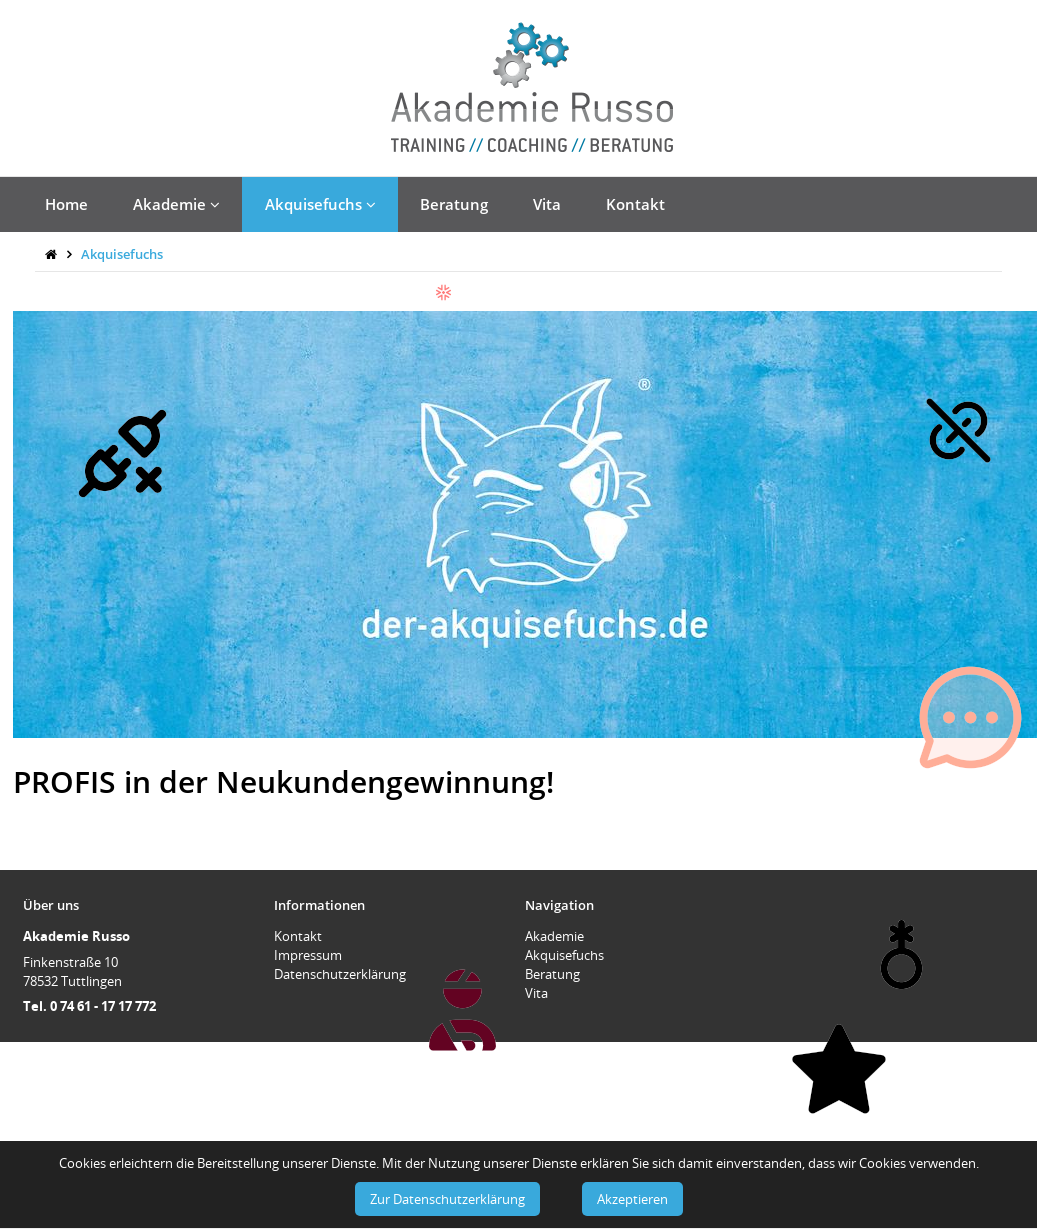 This screenshot has width=1037, height=1229. Describe the element at coordinates (839, 1071) in the screenshot. I see `add to favorites` at that location.